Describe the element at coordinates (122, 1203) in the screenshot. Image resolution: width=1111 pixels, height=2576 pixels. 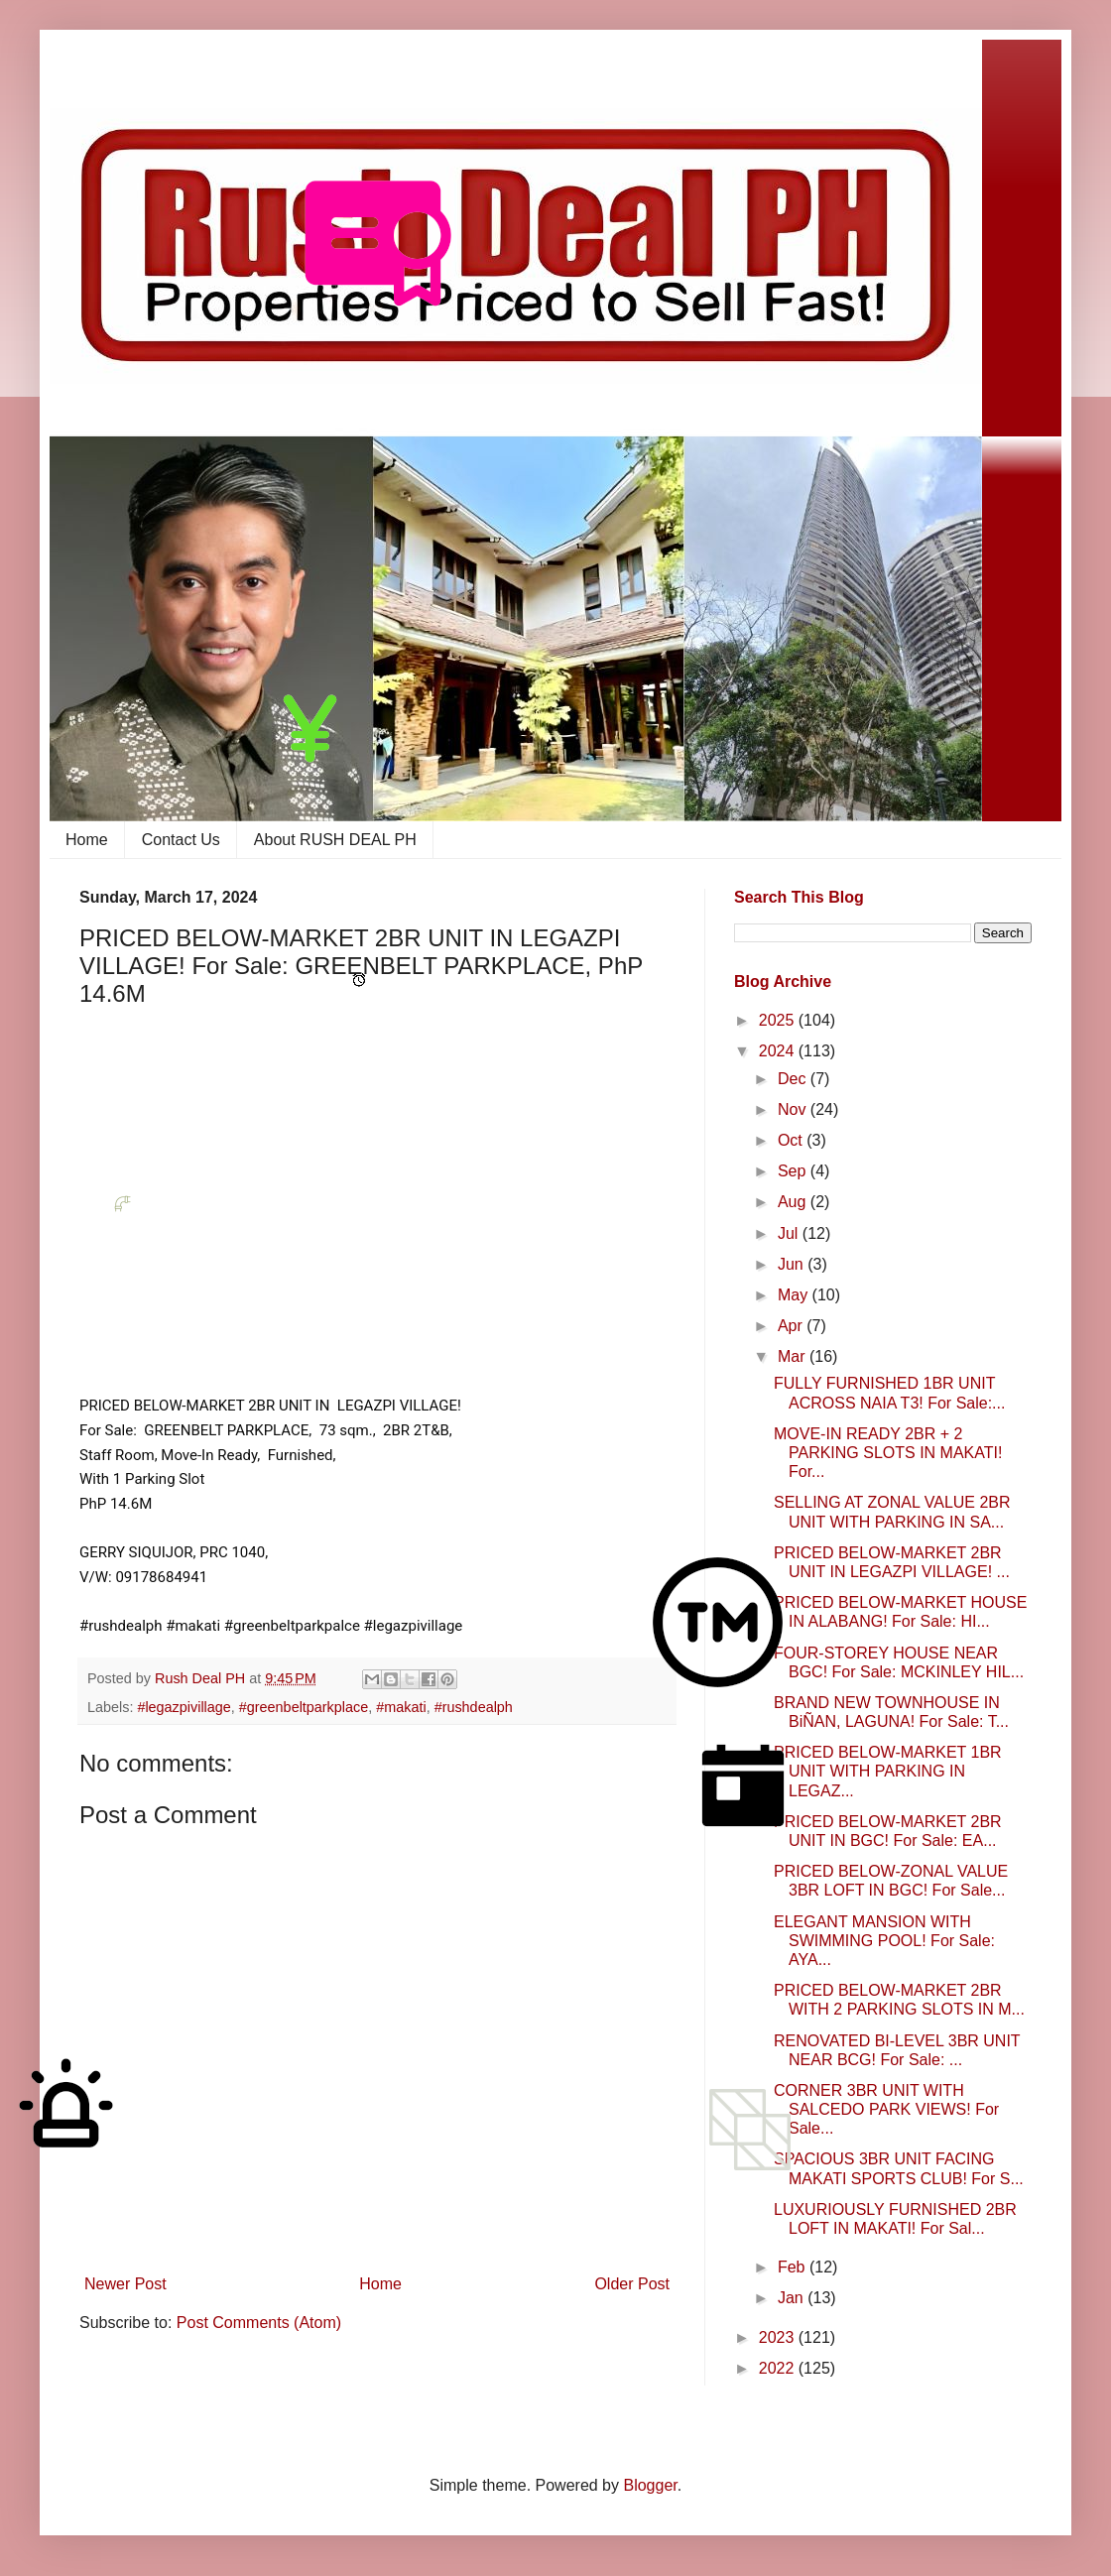
I see `plumbing or pipeline connection indicator` at that location.